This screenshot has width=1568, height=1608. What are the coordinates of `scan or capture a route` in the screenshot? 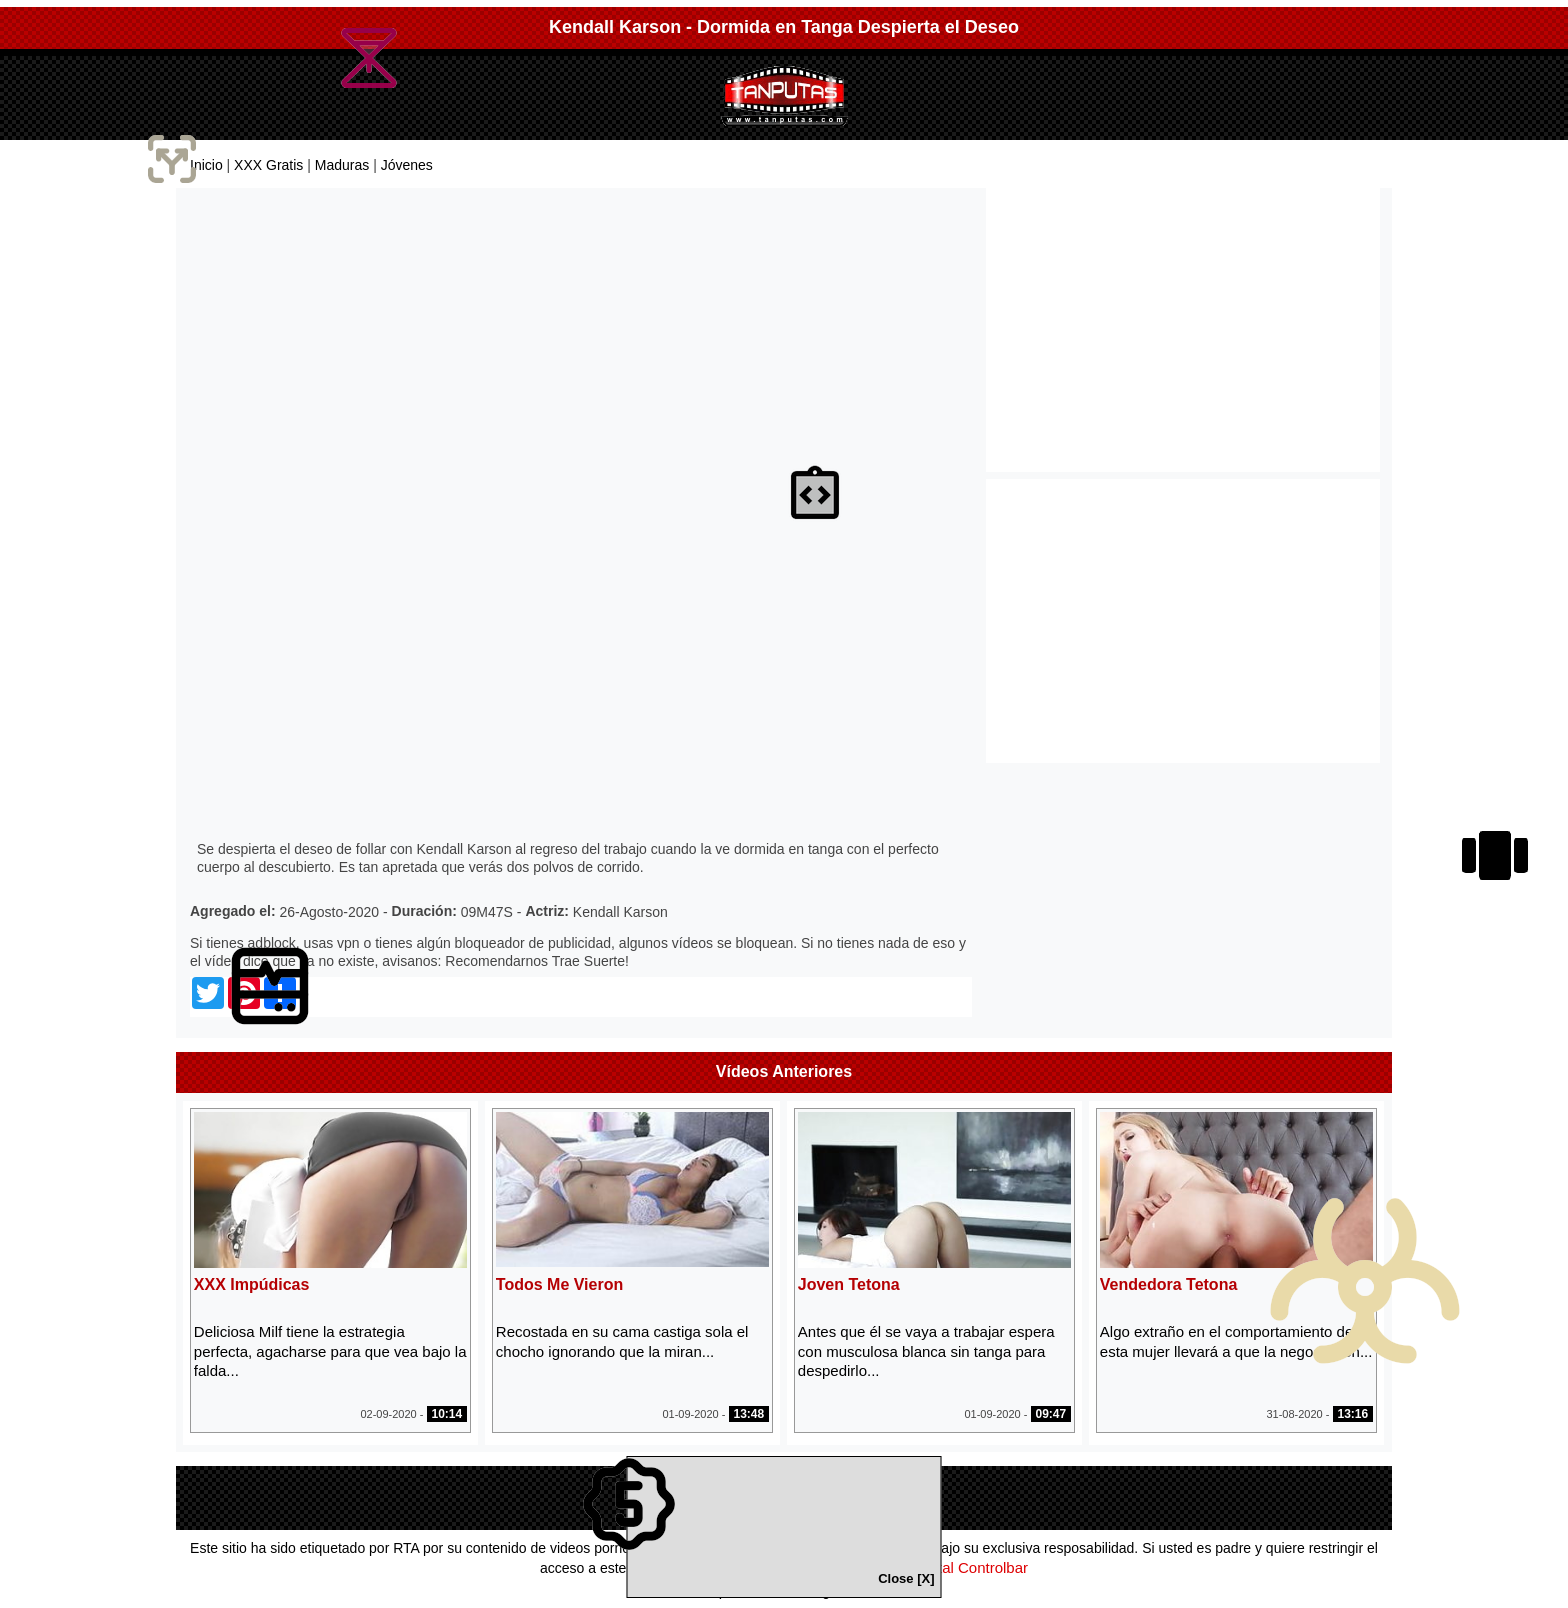 It's located at (172, 159).